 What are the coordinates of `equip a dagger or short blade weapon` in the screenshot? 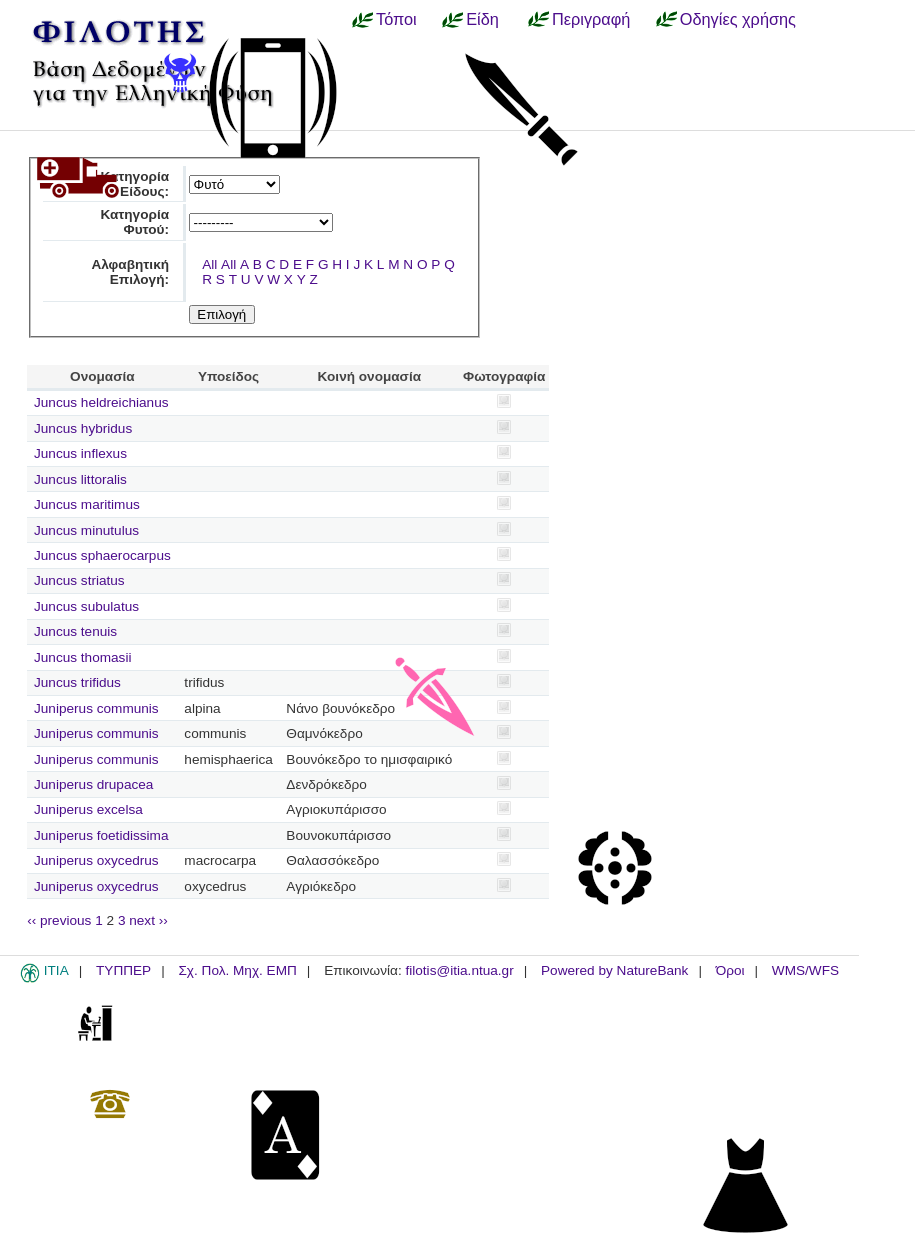 It's located at (435, 697).